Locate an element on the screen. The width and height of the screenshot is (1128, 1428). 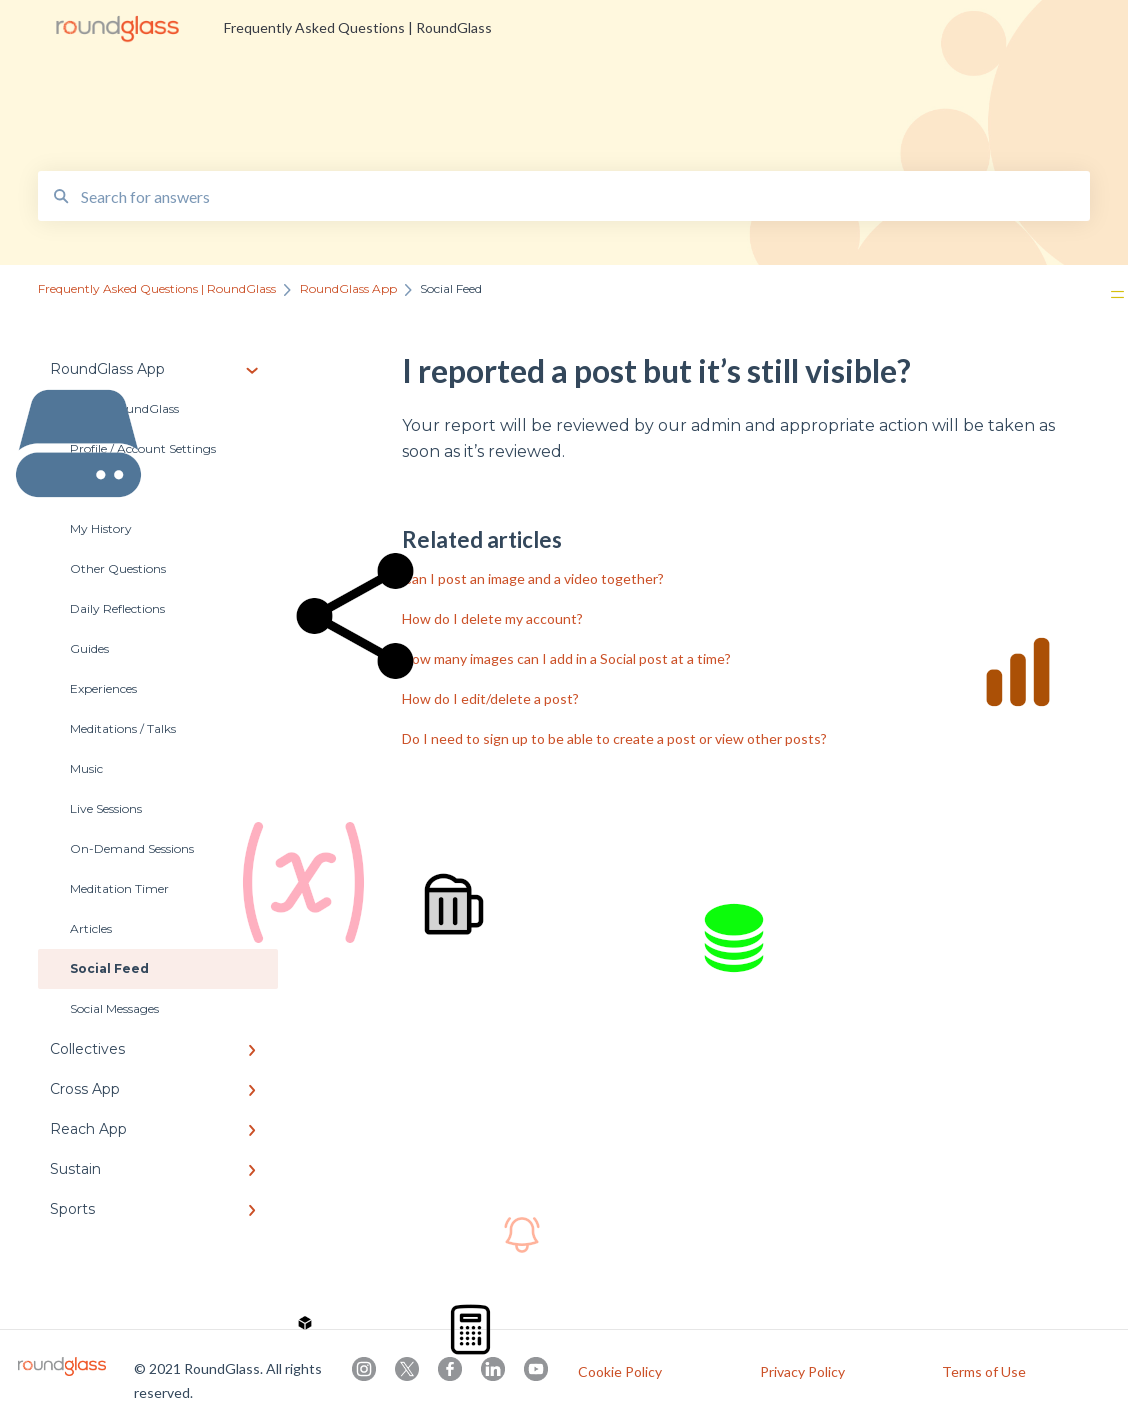
view database or data storage is located at coordinates (734, 938).